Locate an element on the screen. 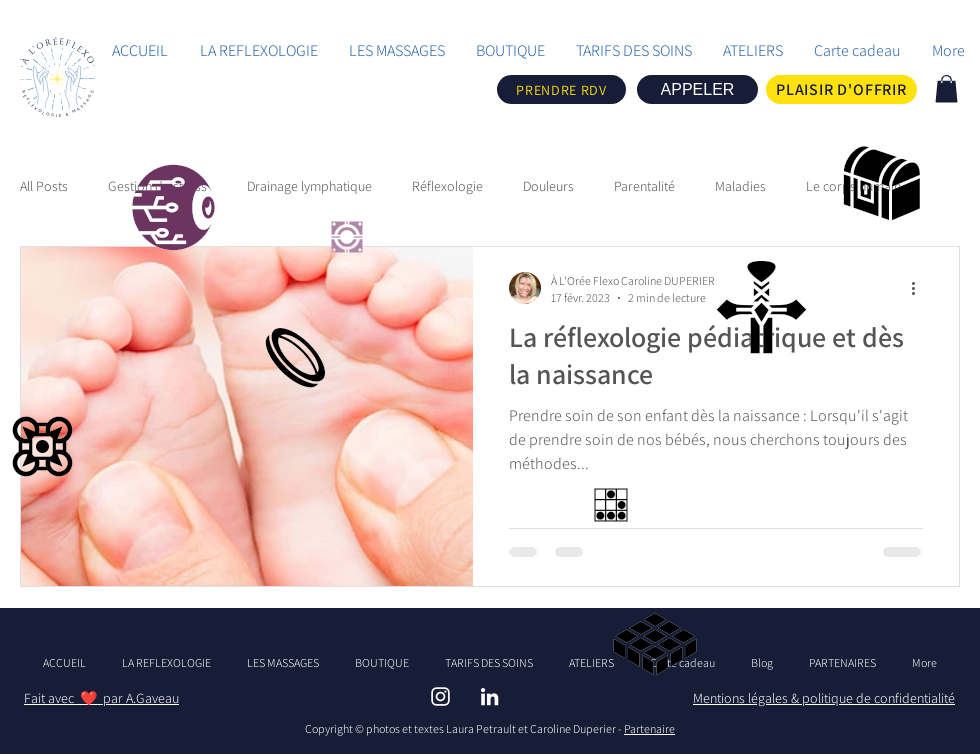 The width and height of the screenshot is (980, 754). a locked or secured inventory chest is located at coordinates (882, 184).